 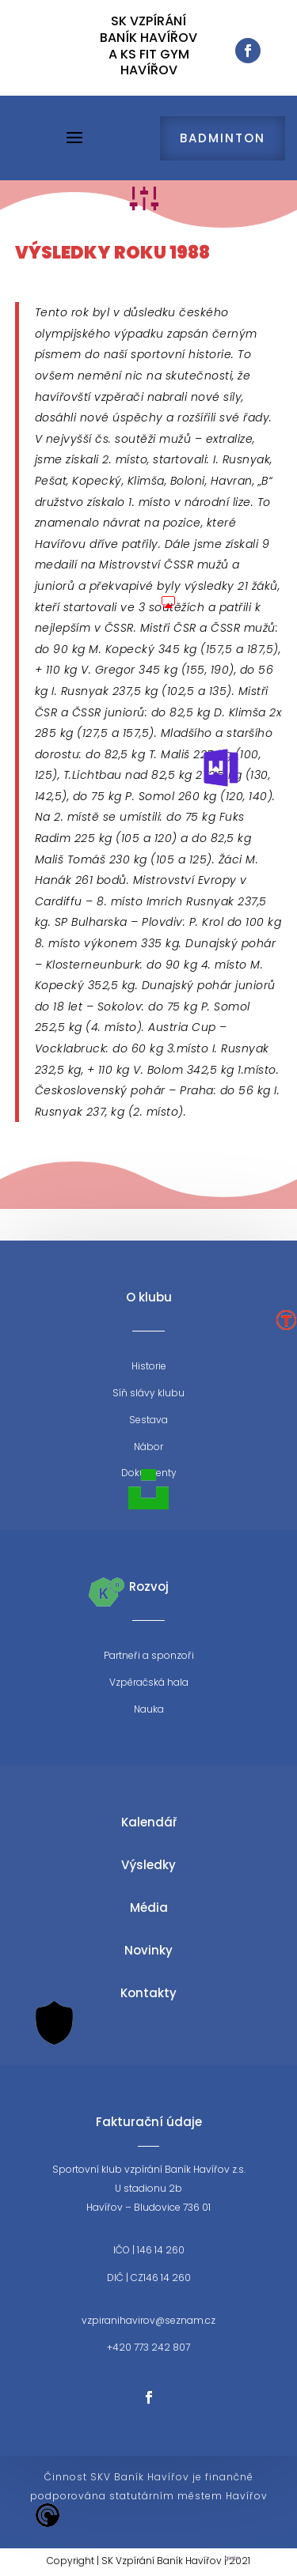 I want to click on access audio equalizer settings, so click(x=144, y=198).